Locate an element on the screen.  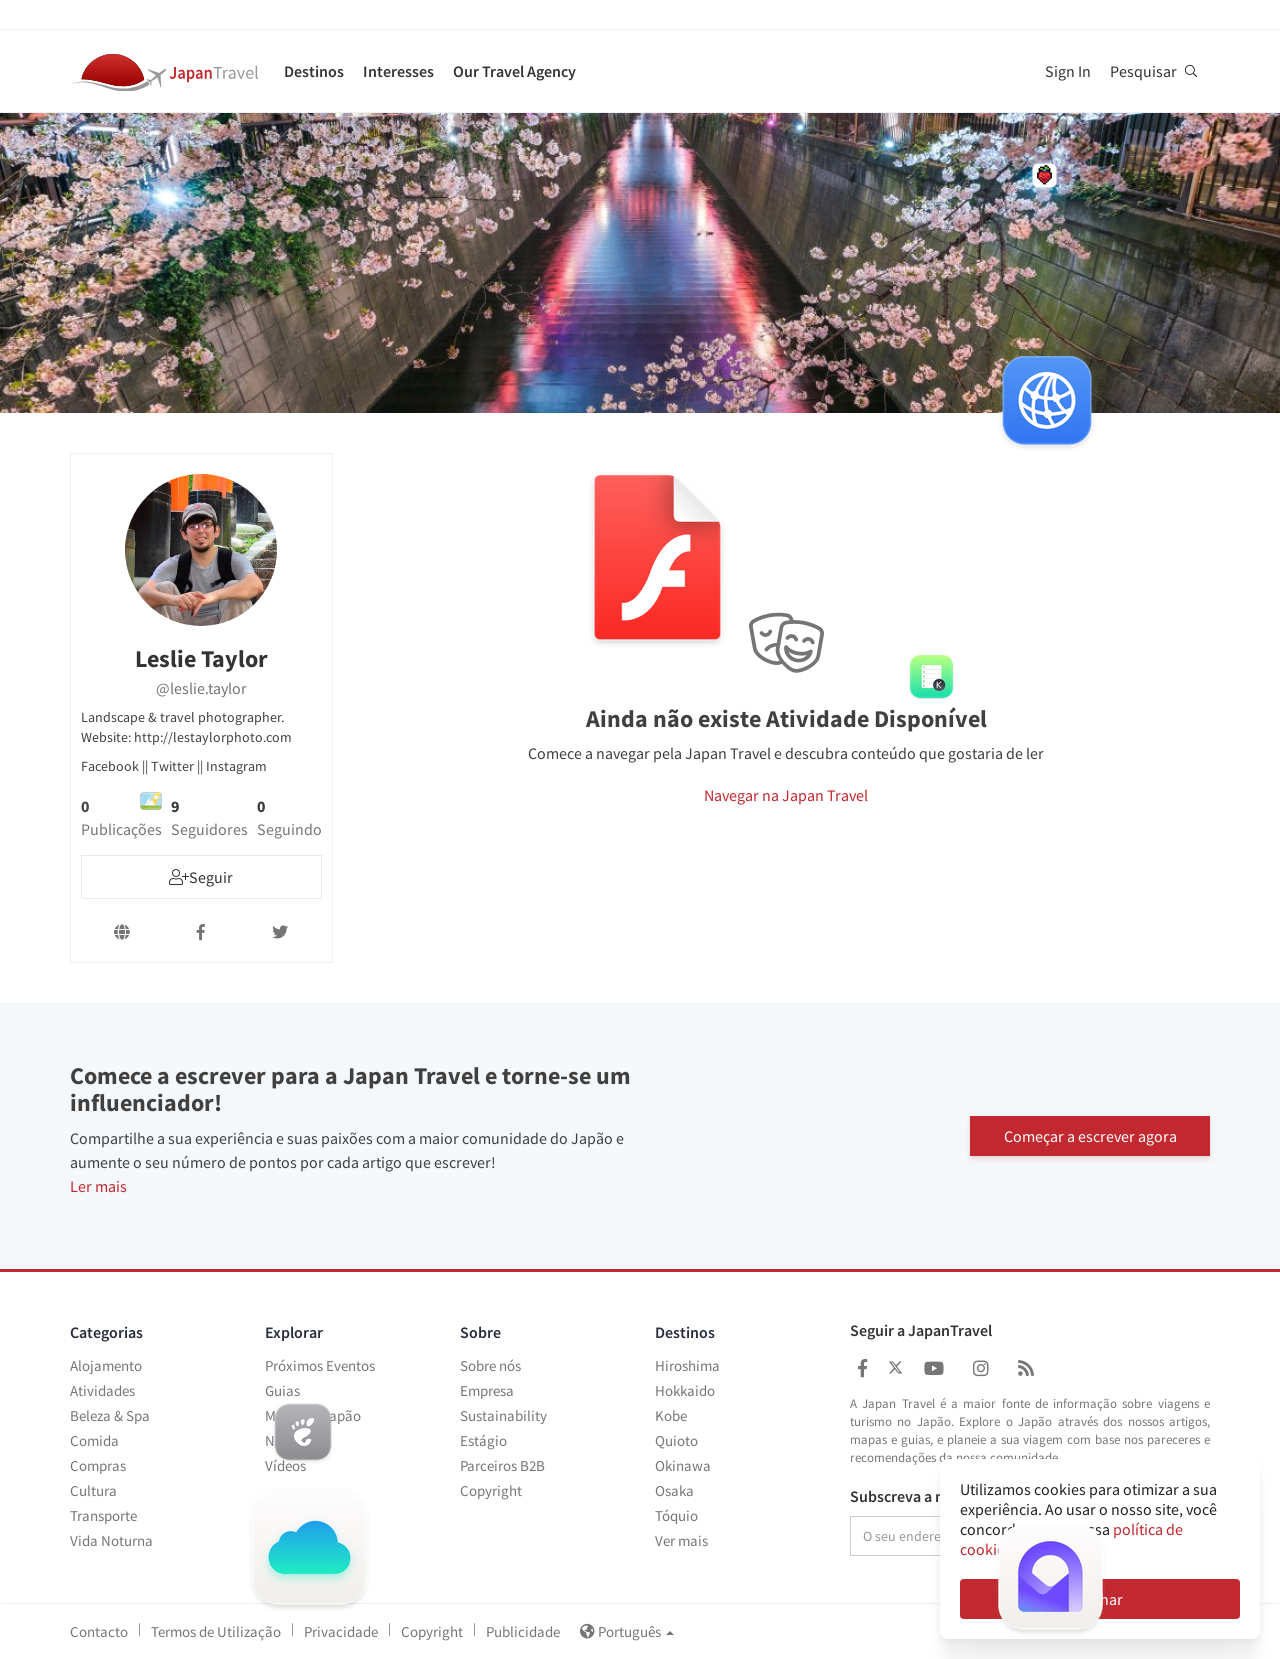
open the photo gallery app is located at coordinates (151, 801).